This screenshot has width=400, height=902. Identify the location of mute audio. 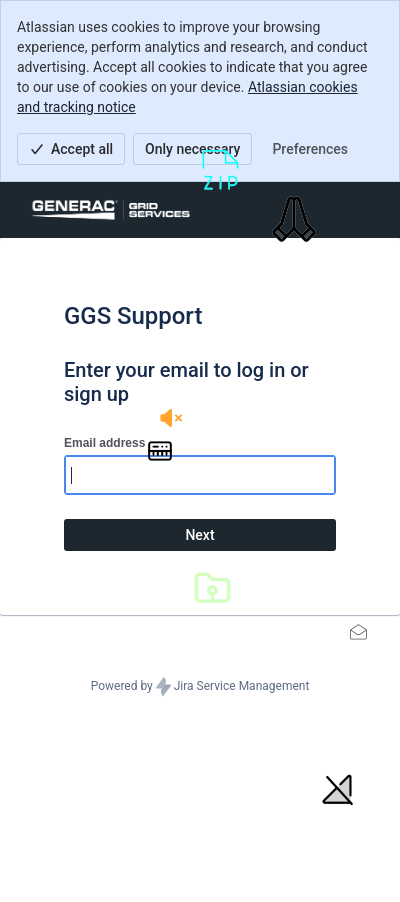
(172, 418).